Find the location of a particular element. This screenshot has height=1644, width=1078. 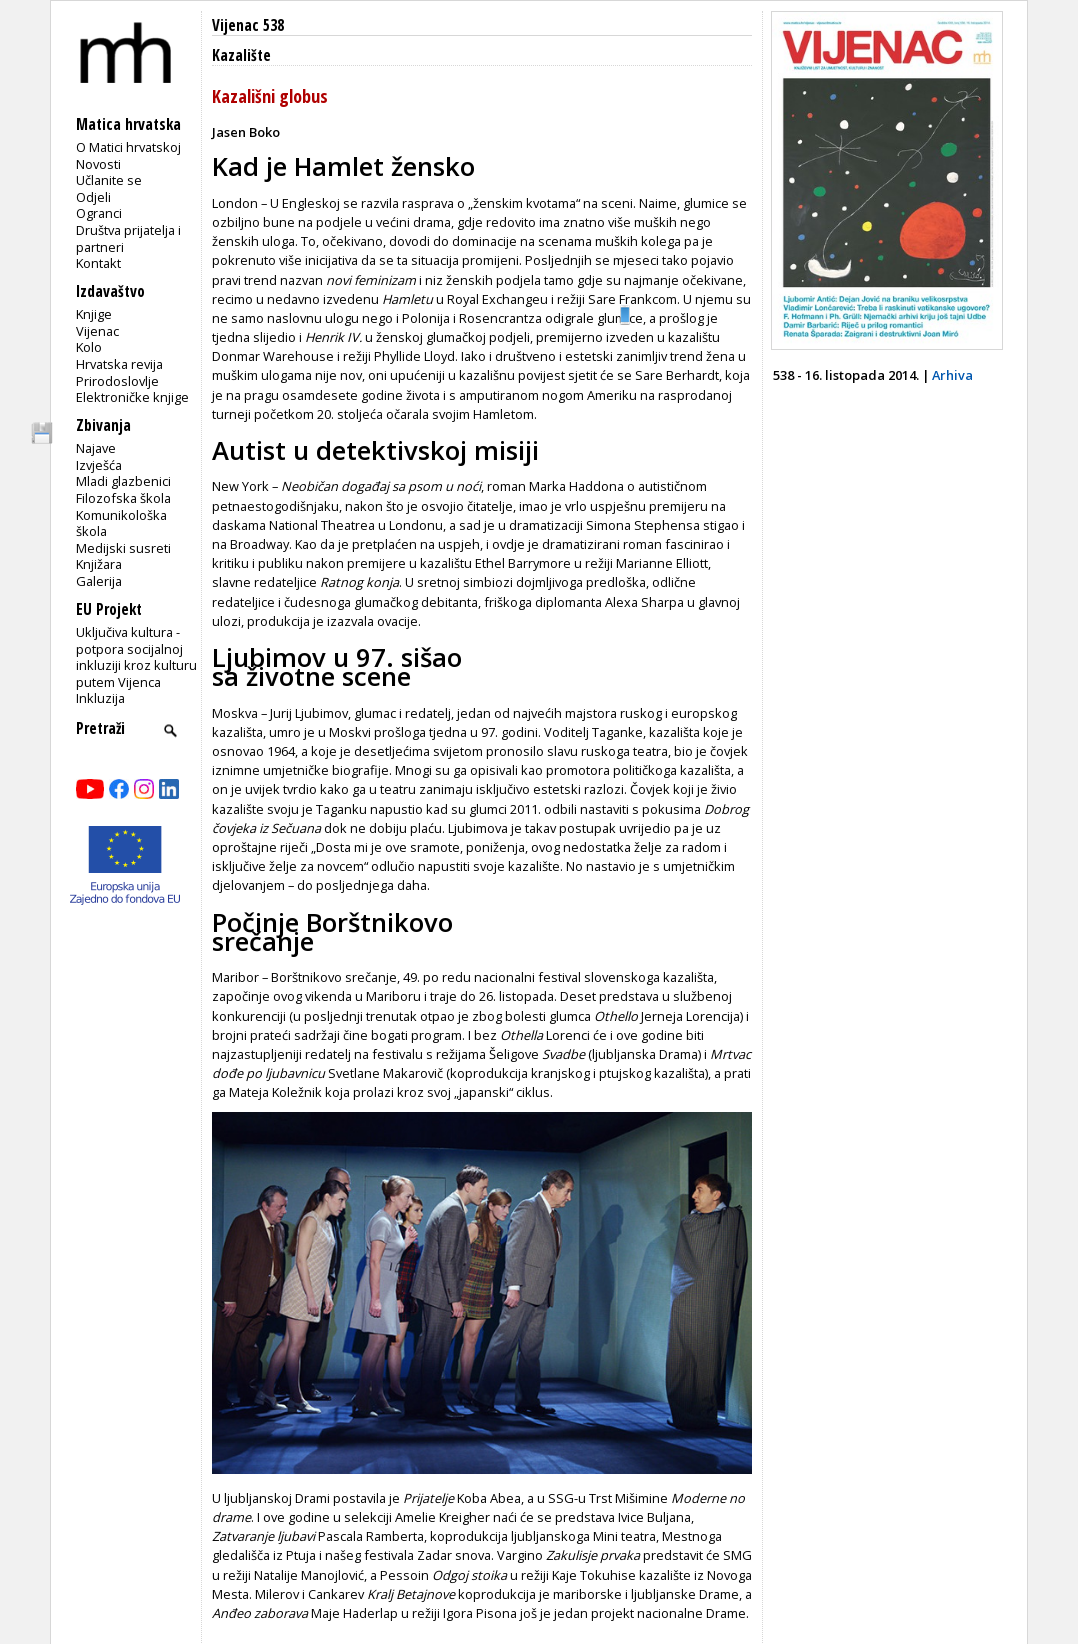

connected iPhone device is located at coordinates (625, 315).